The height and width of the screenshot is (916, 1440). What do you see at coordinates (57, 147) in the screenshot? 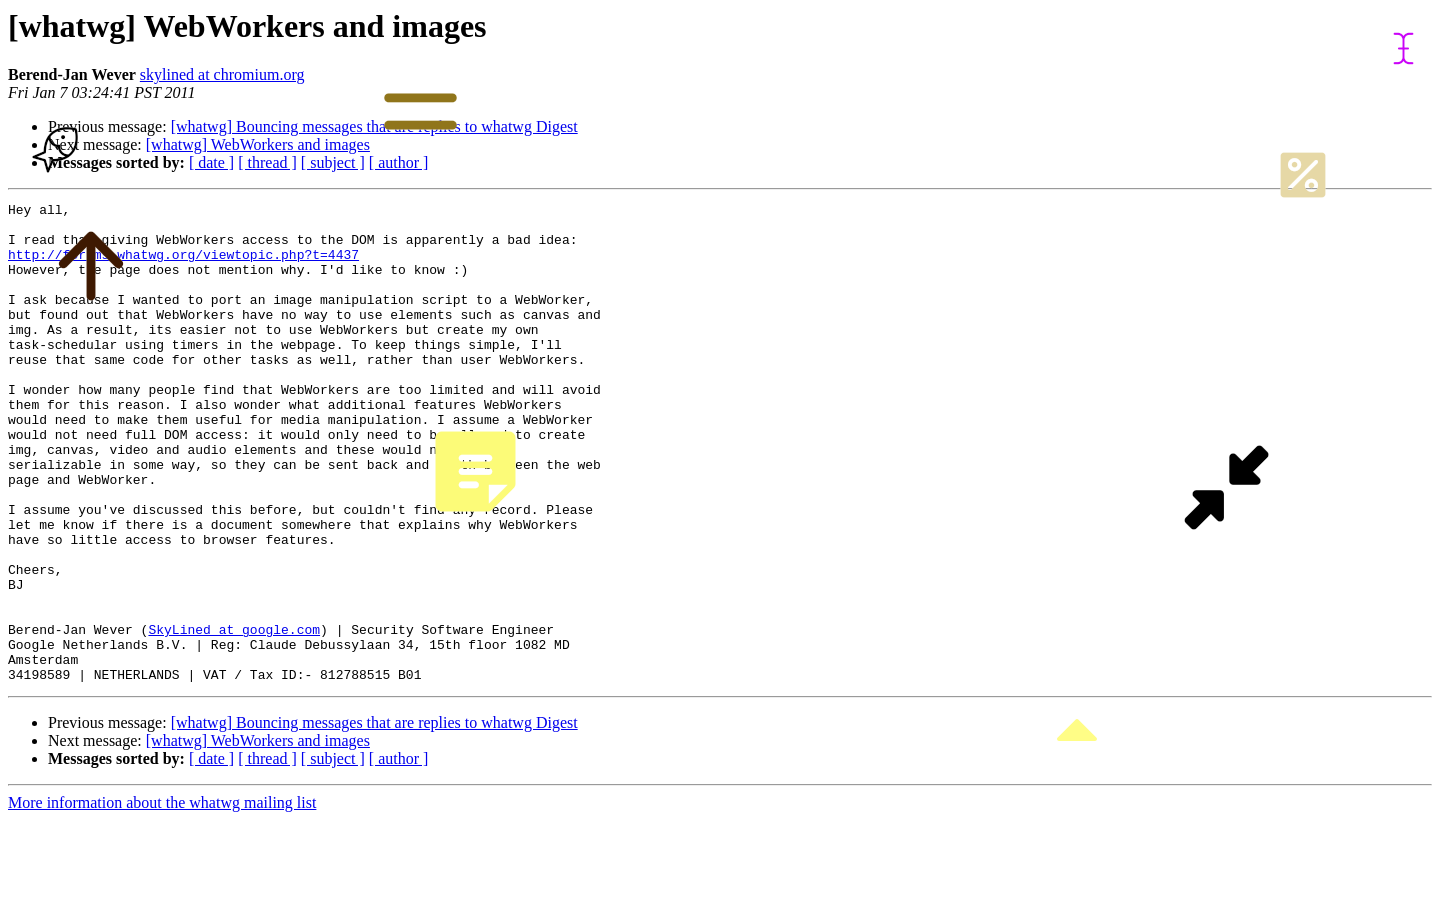
I see `browse seafood or fish-related content` at bounding box center [57, 147].